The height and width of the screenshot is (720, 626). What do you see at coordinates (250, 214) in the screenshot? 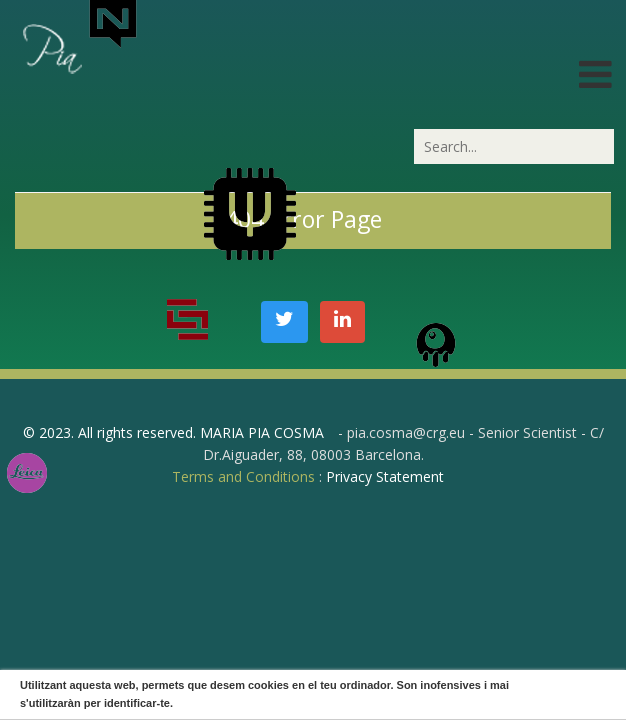
I see `QMK firmware project logo` at bounding box center [250, 214].